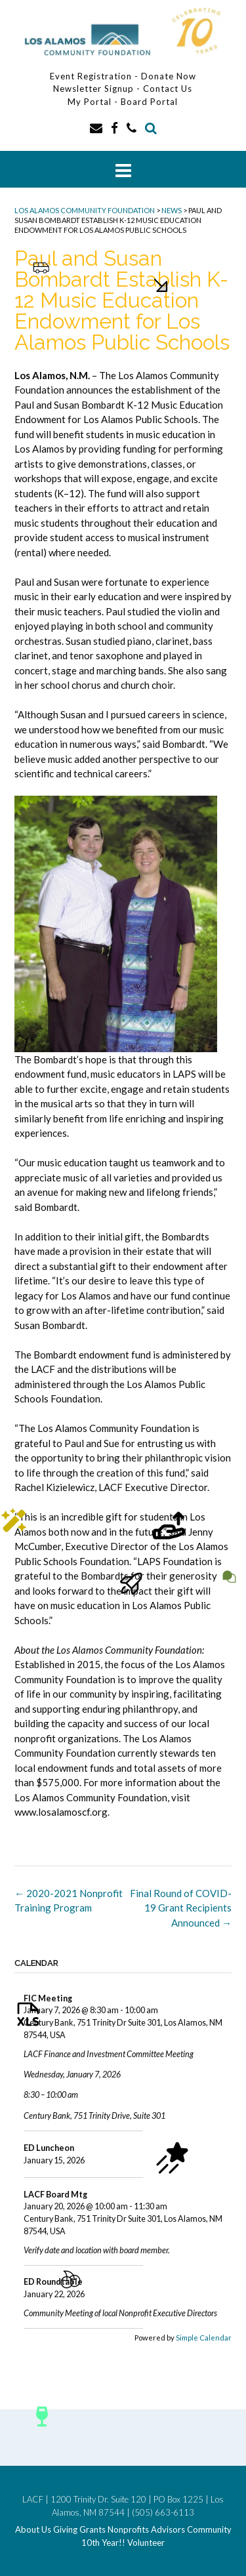  Describe the element at coordinates (229, 1576) in the screenshot. I see `open messaging or chat conversations` at that location.